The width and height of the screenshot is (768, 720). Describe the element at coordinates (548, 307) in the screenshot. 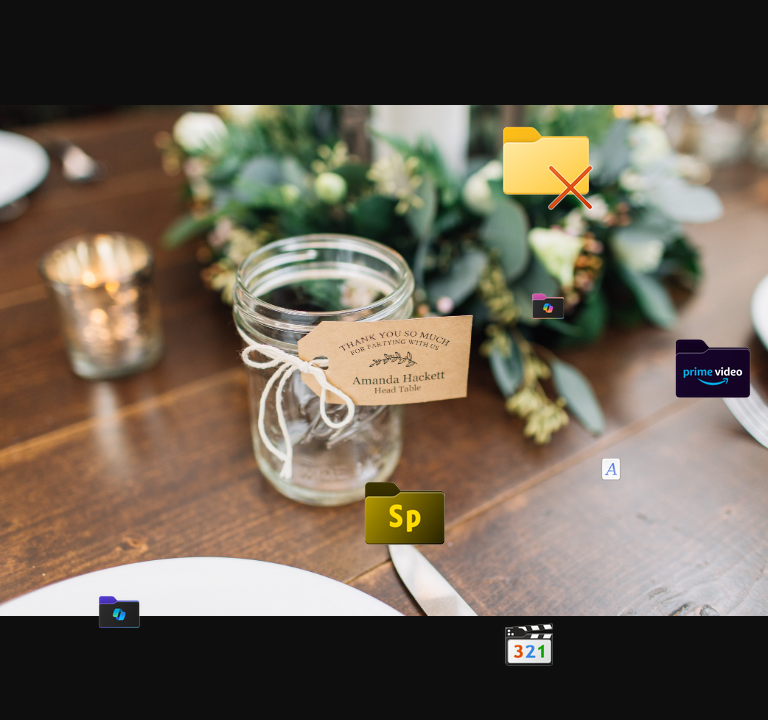

I see `open folder containing Microsoft Copilot 365 files` at that location.